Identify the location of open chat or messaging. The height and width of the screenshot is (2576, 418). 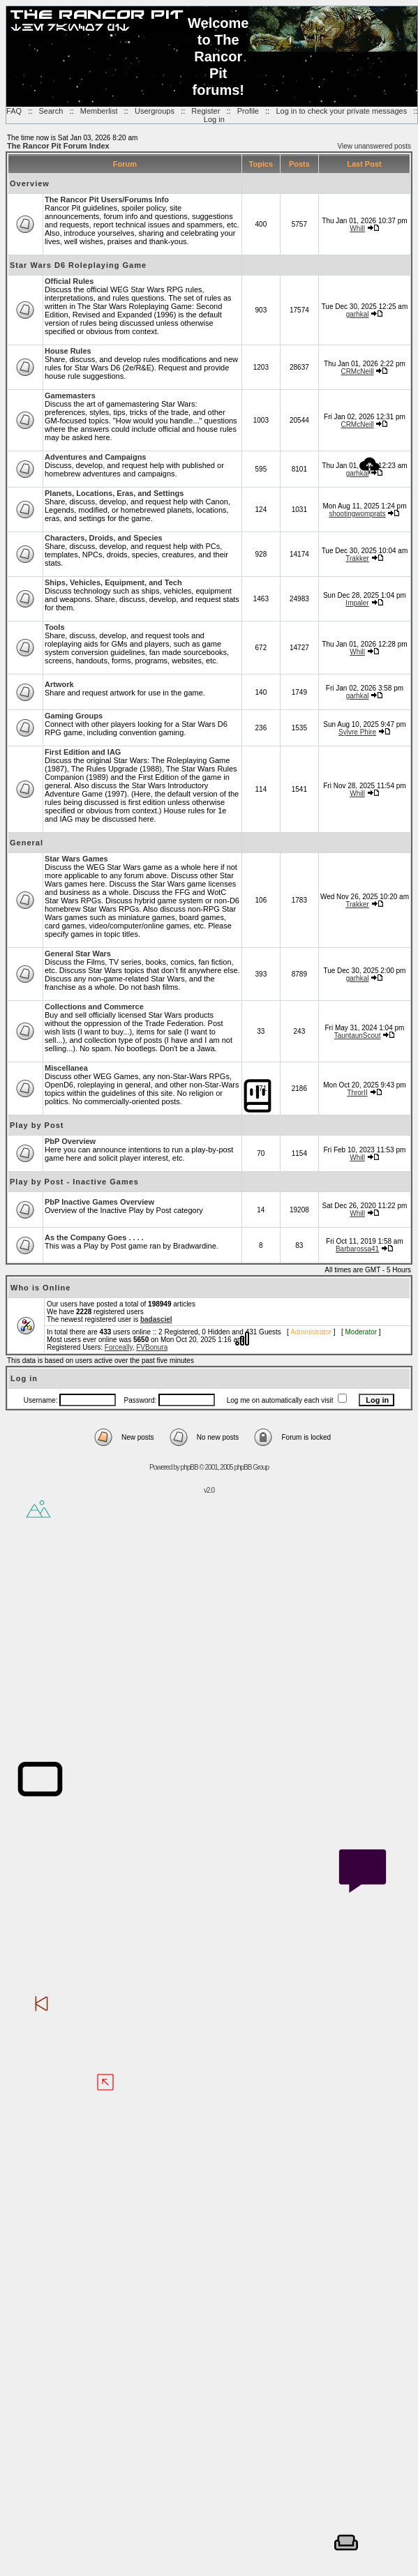
(362, 1871).